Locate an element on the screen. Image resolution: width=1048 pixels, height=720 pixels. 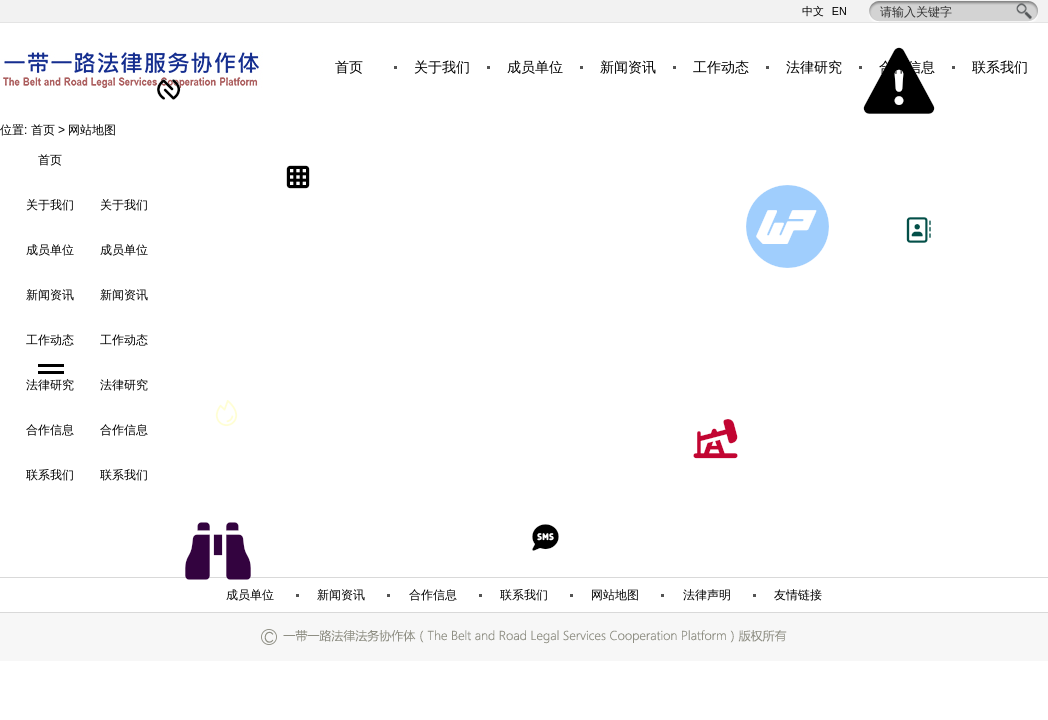
drag to reorder items in a list is located at coordinates (51, 369).